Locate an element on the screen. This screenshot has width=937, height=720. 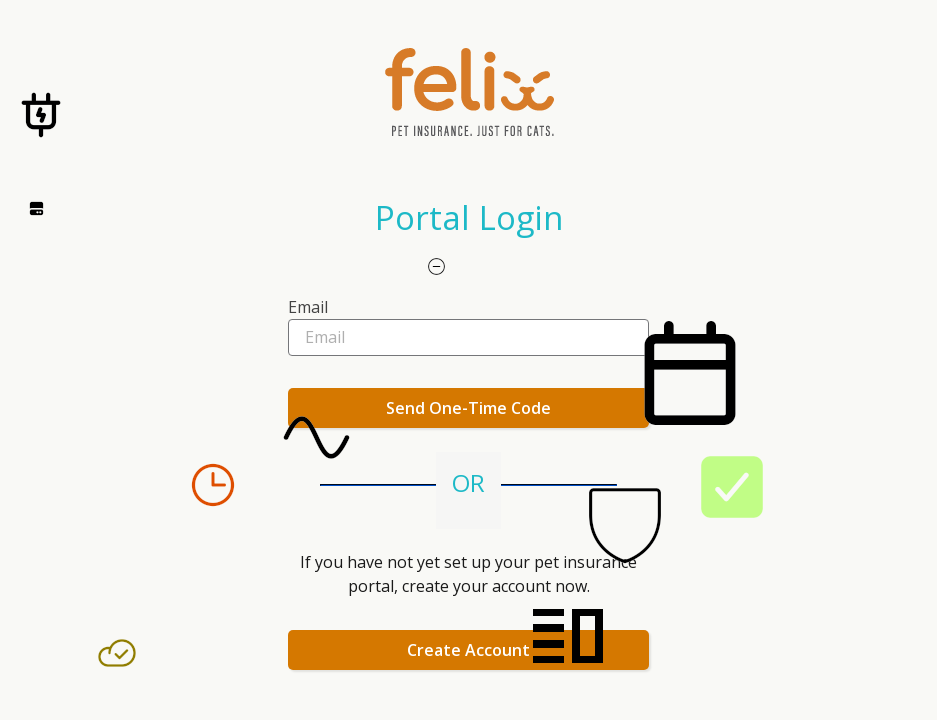
toggle vertical split view layout is located at coordinates (568, 636).